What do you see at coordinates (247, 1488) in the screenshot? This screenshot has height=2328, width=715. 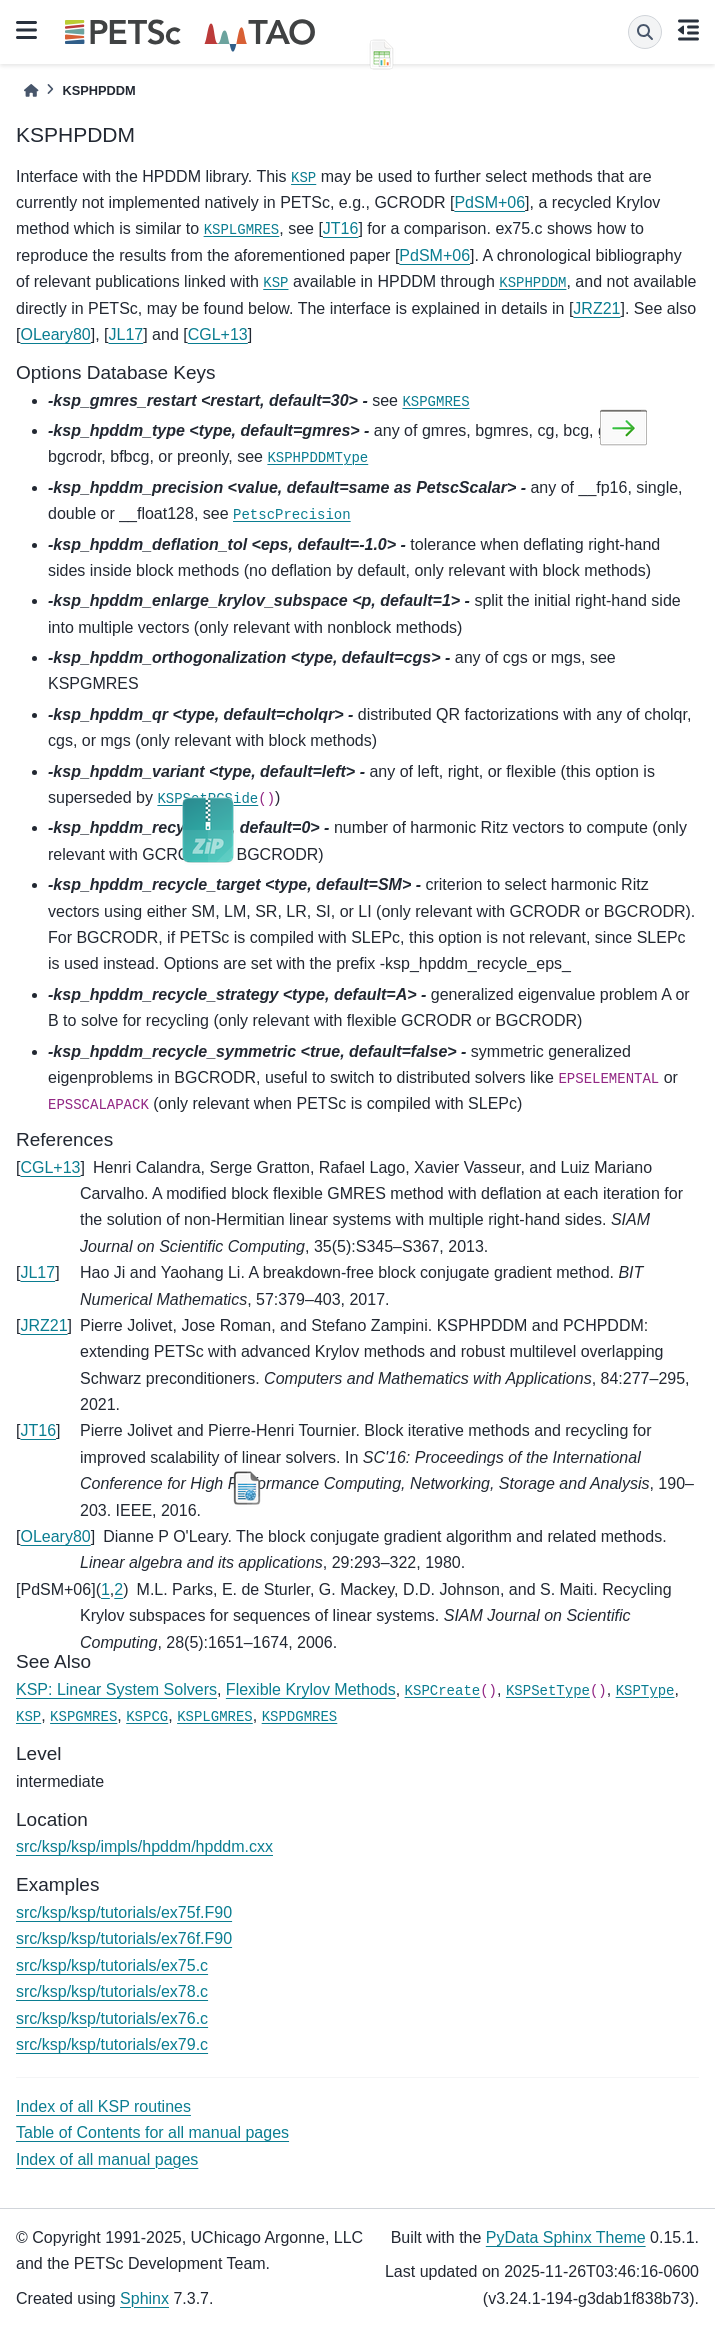 I see `libreoffice web template document file` at bounding box center [247, 1488].